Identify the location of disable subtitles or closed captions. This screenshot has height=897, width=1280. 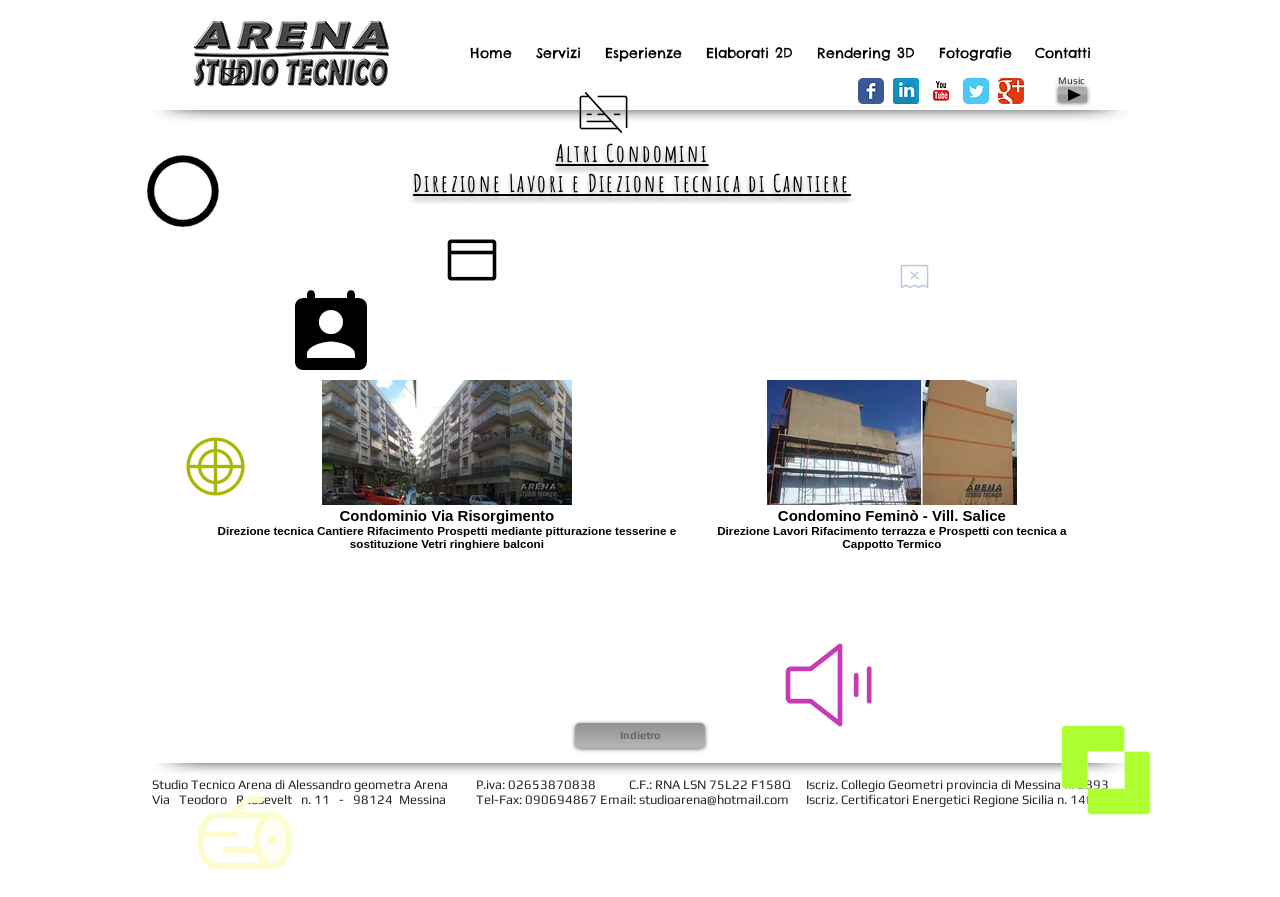
(603, 112).